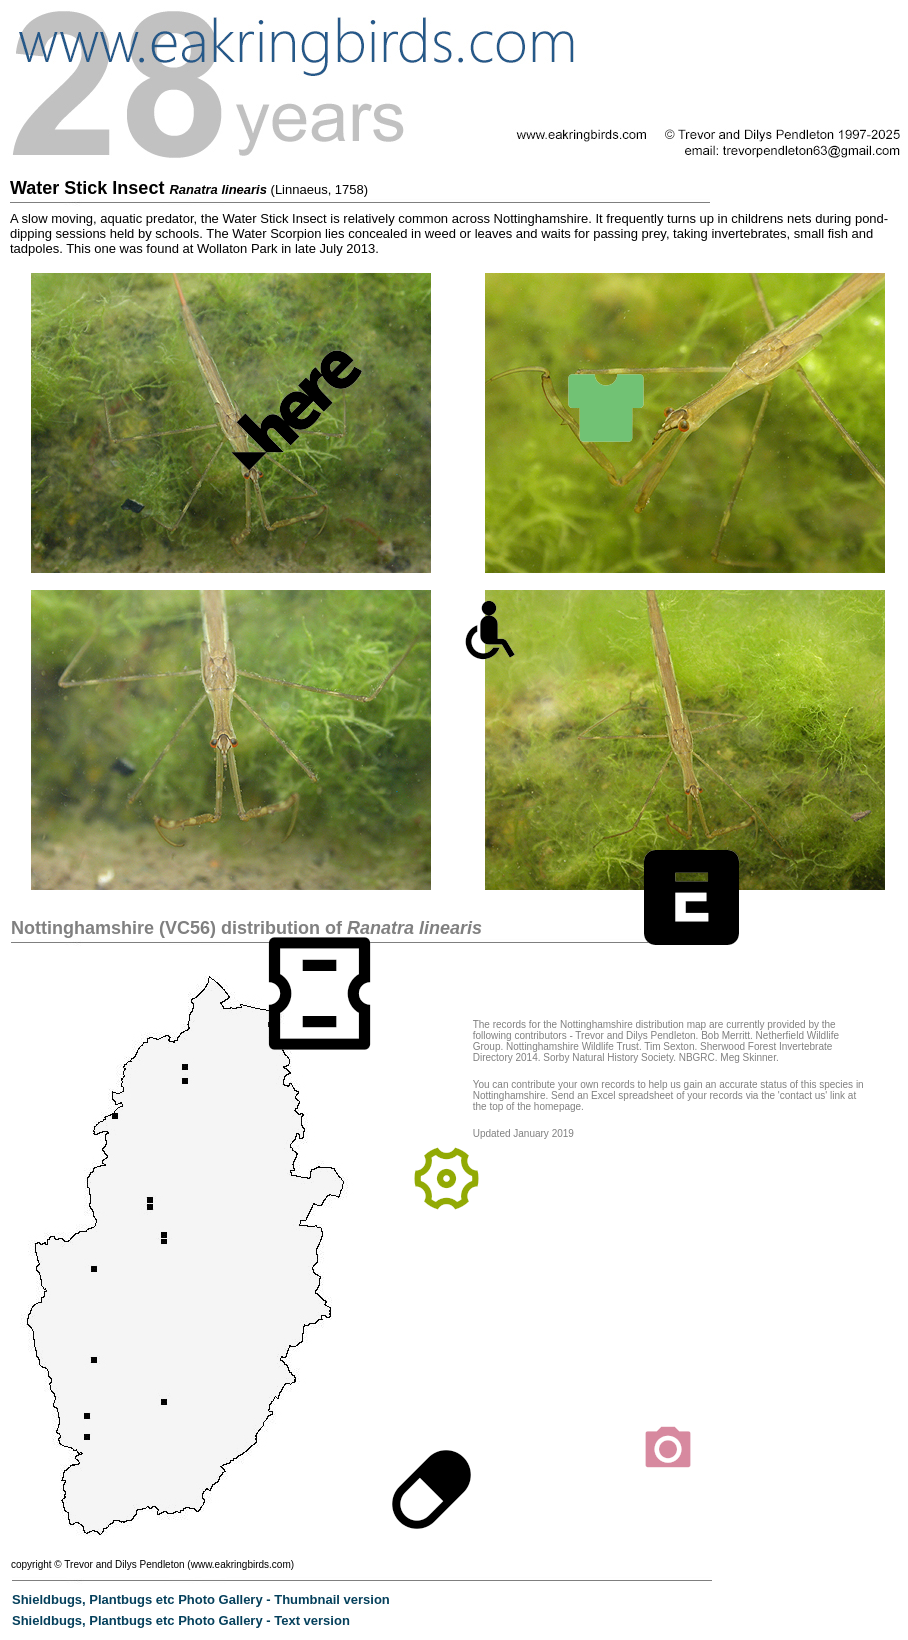 The width and height of the screenshot is (908, 1640). Describe the element at coordinates (446, 1178) in the screenshot. I see `access settings or preferences` at that location.